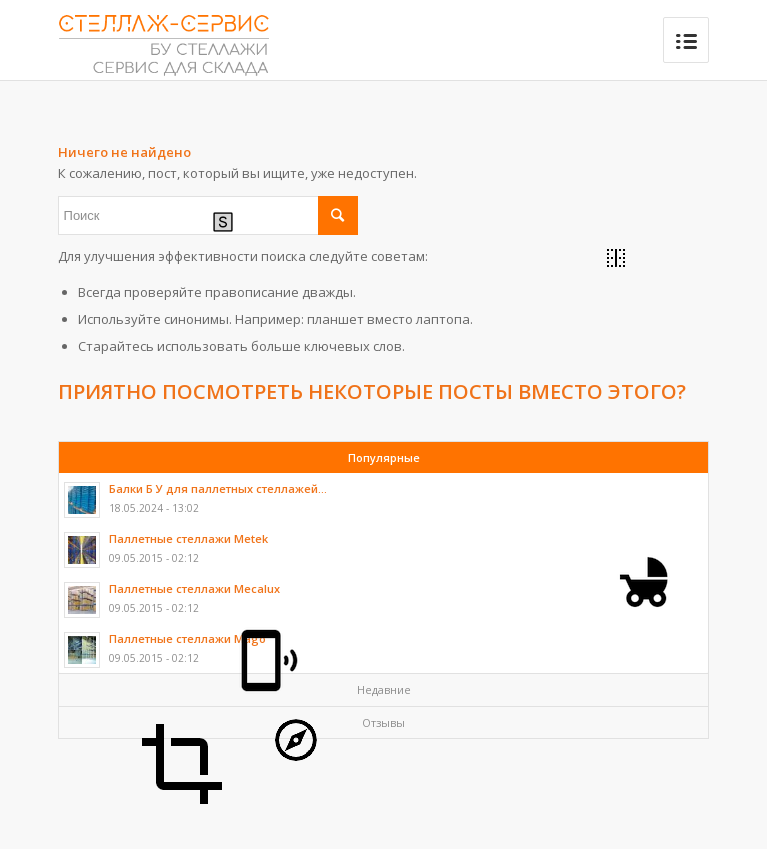 The height and width of the screenshot is (849, 767). What do you see at coordinates (616, 258) in the screenshot?
I see `add a vertical border to selected cells` at bounding box center [616, 258].